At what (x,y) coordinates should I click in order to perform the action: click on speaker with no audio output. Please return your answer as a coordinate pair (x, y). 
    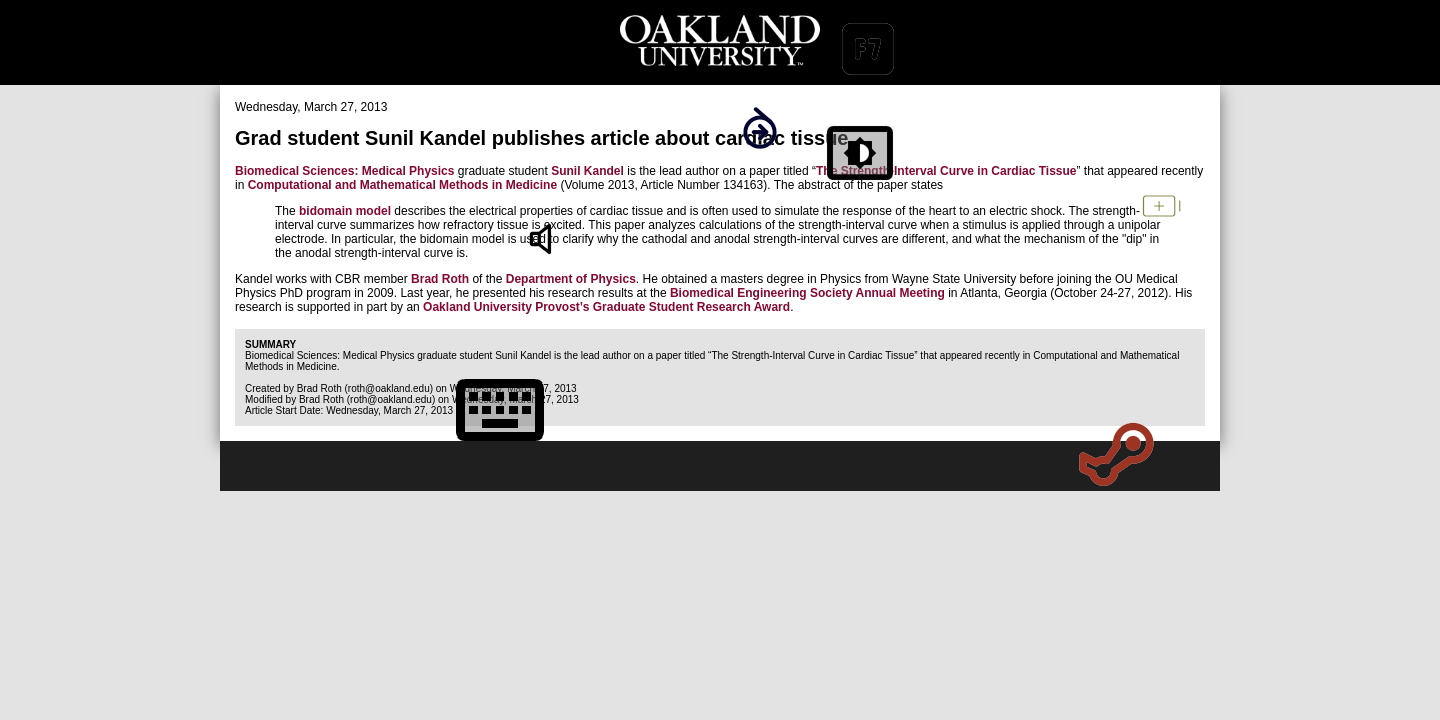
    Looking at the image, I should click on (546, 239).